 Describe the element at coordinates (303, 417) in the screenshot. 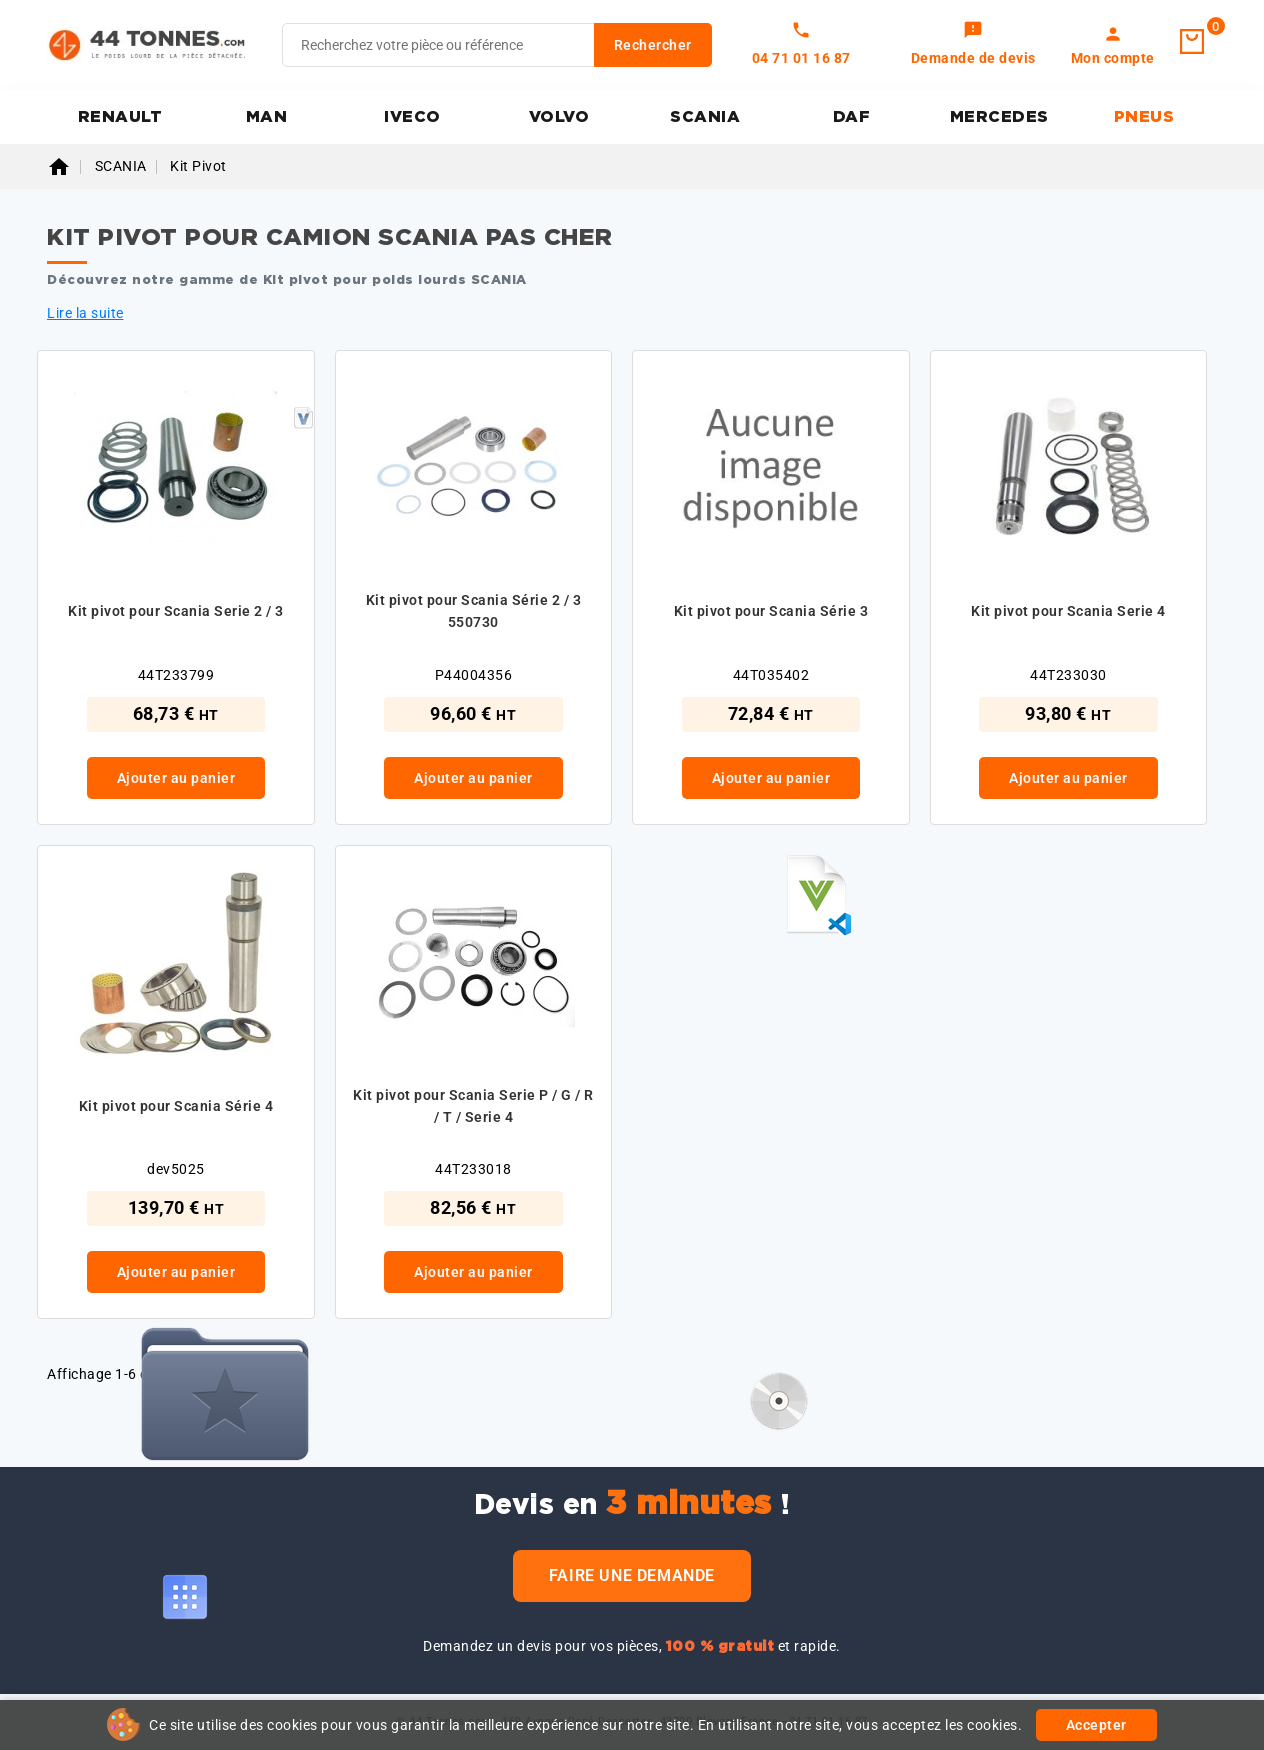

I see `a v programming language source file` at that location.